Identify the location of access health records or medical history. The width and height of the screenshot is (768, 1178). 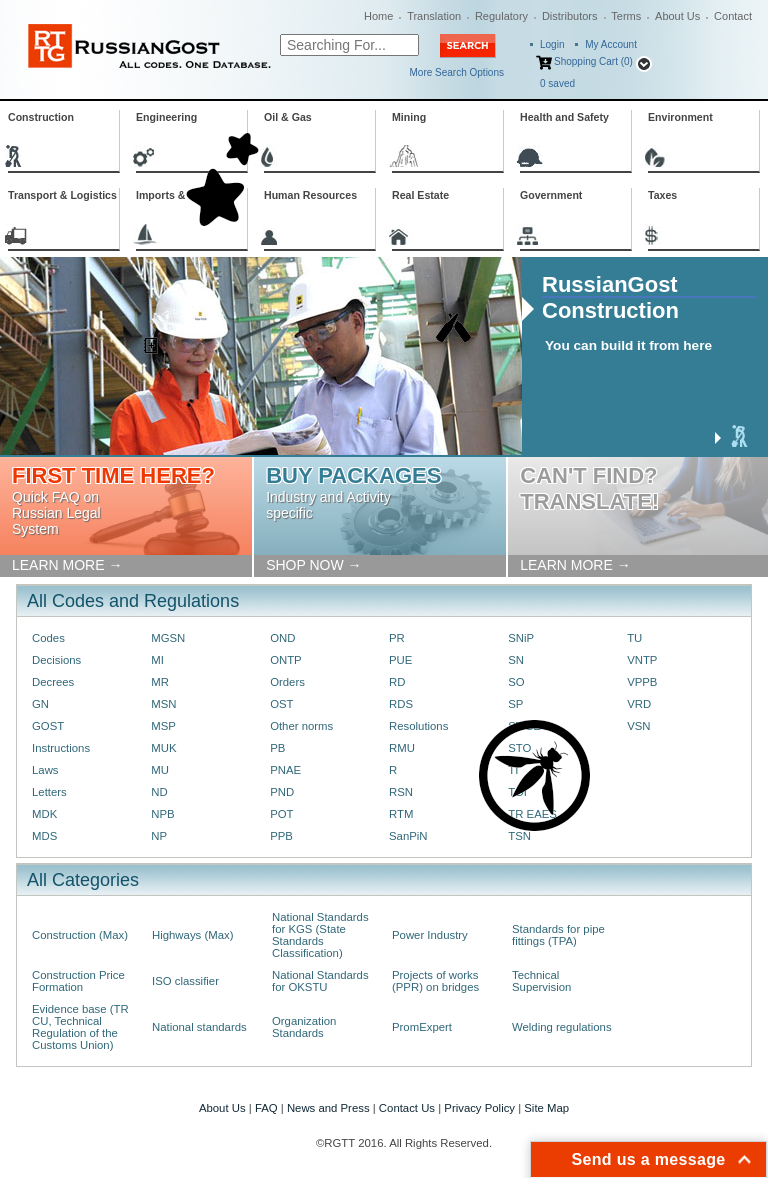
(150, 345).